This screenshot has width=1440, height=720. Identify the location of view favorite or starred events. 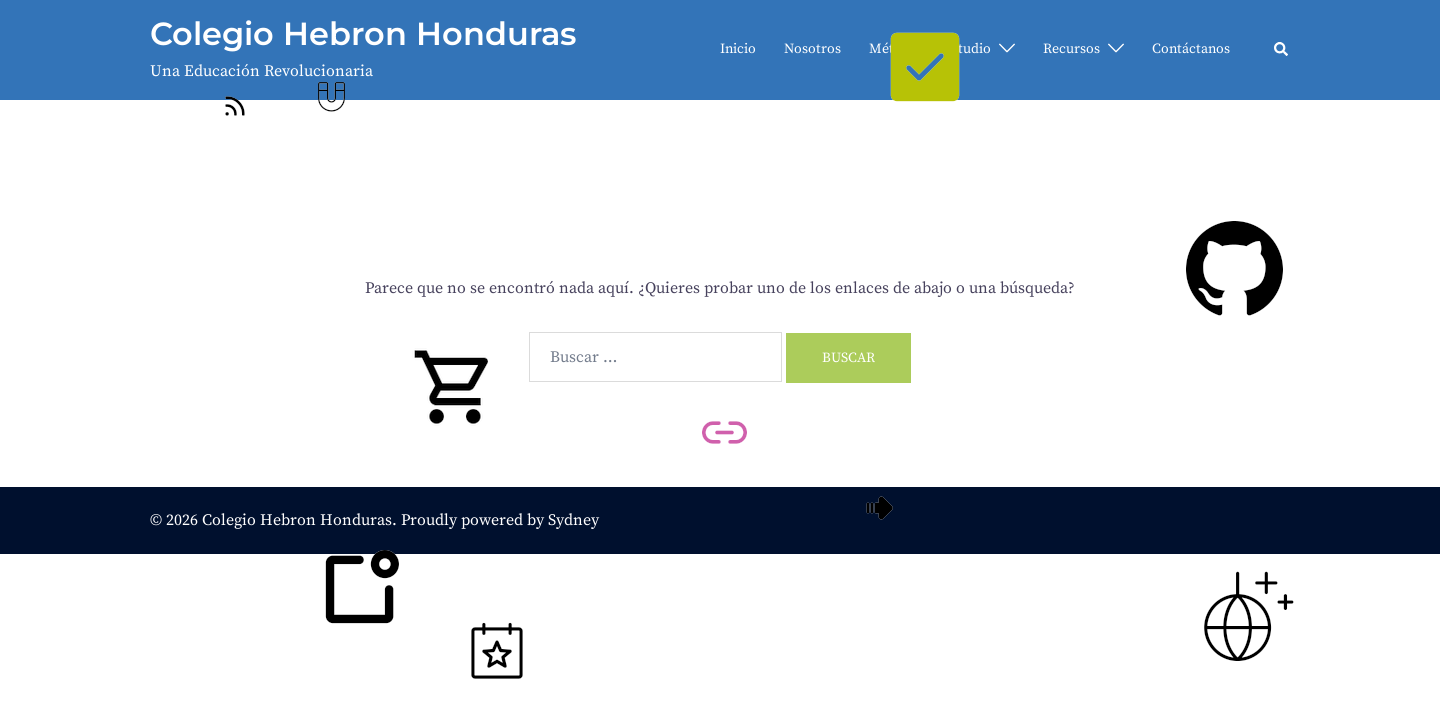
(497, 653).